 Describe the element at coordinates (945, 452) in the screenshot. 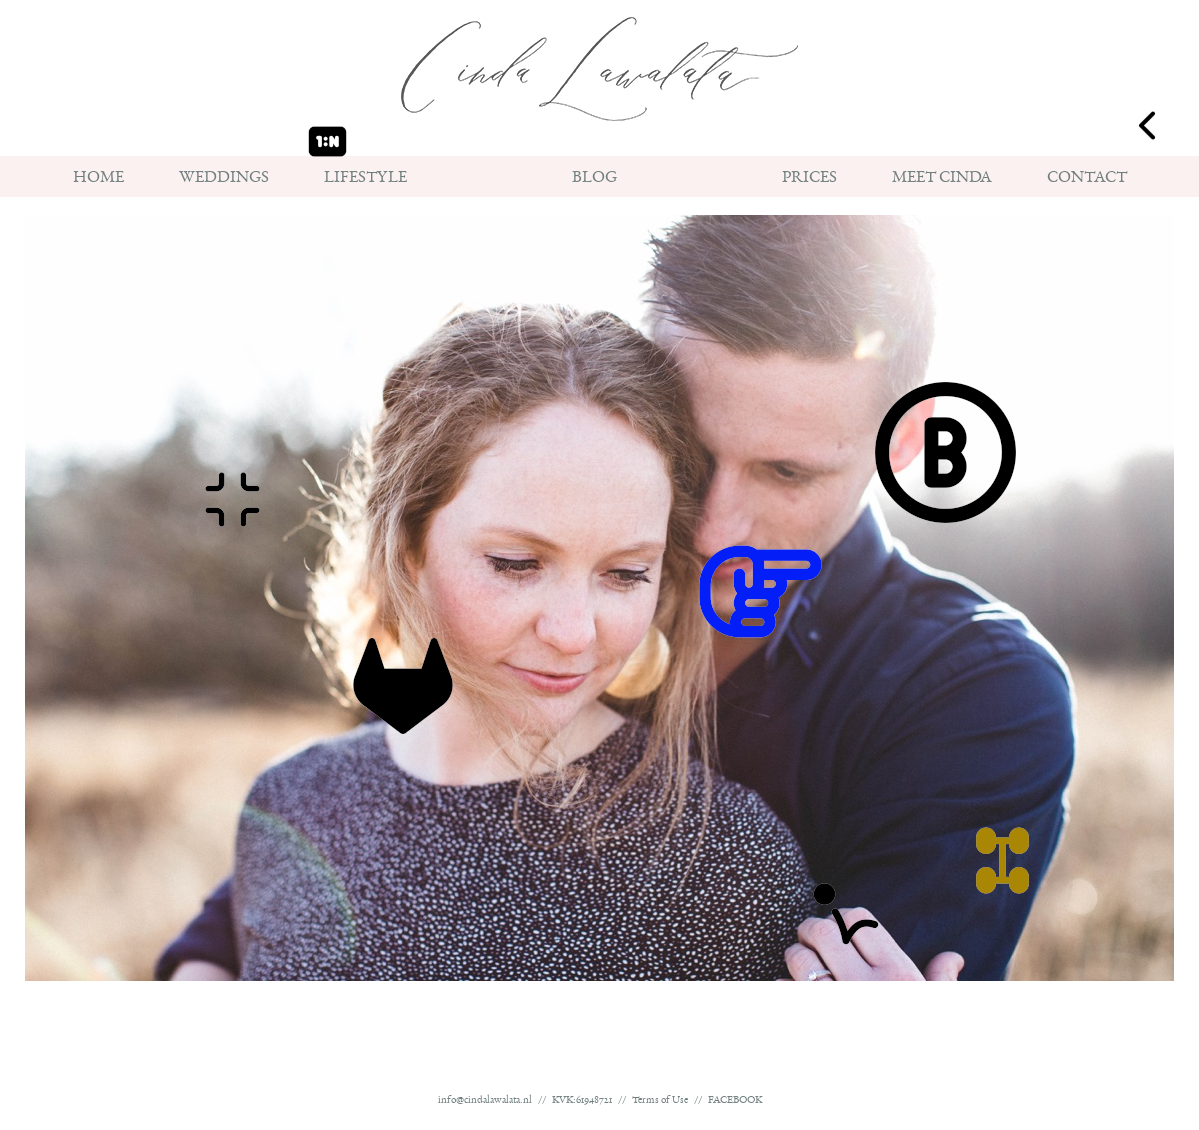

I see `indicates item or option labeled "B"` at that location.